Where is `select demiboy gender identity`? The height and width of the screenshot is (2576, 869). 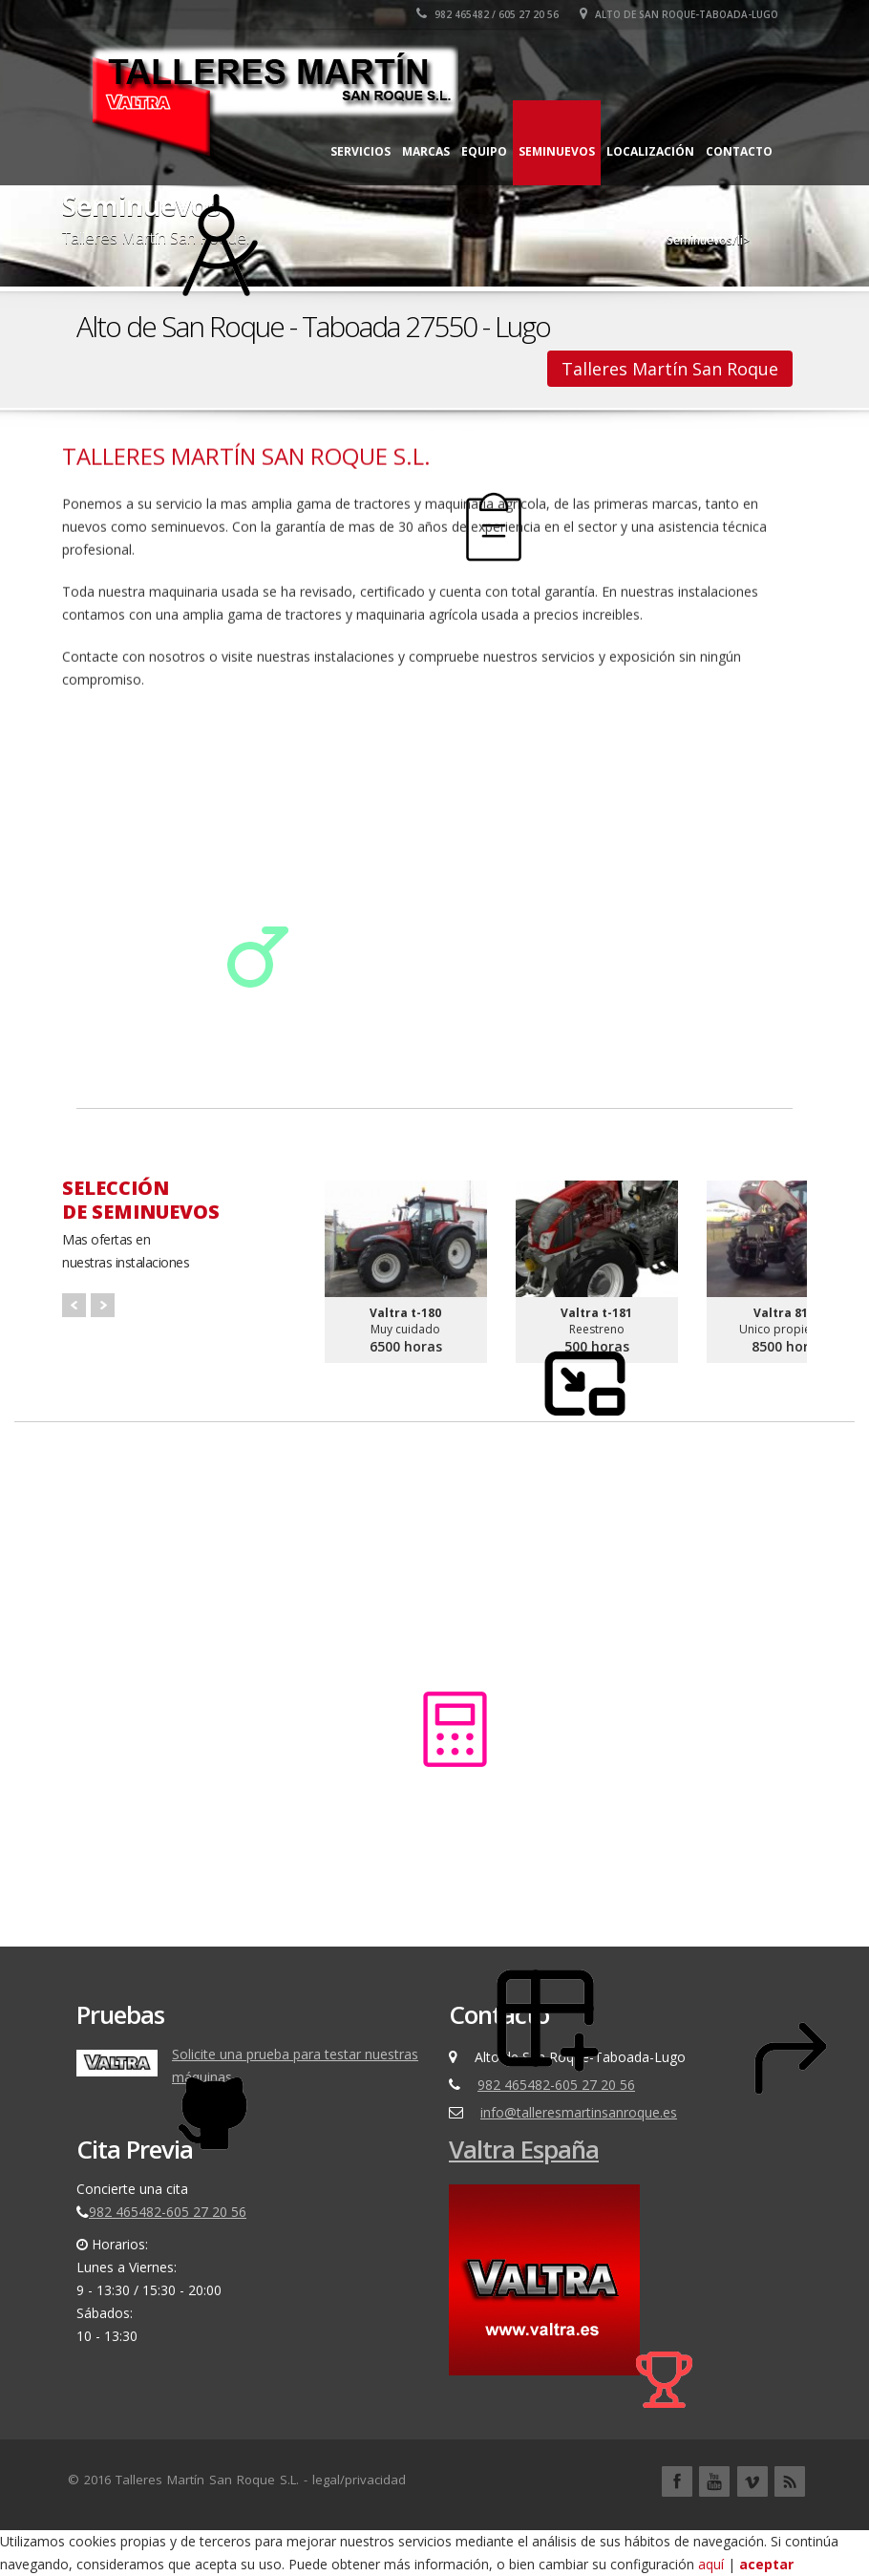 select demiboy gender identity is located at coordinates (258, 957).